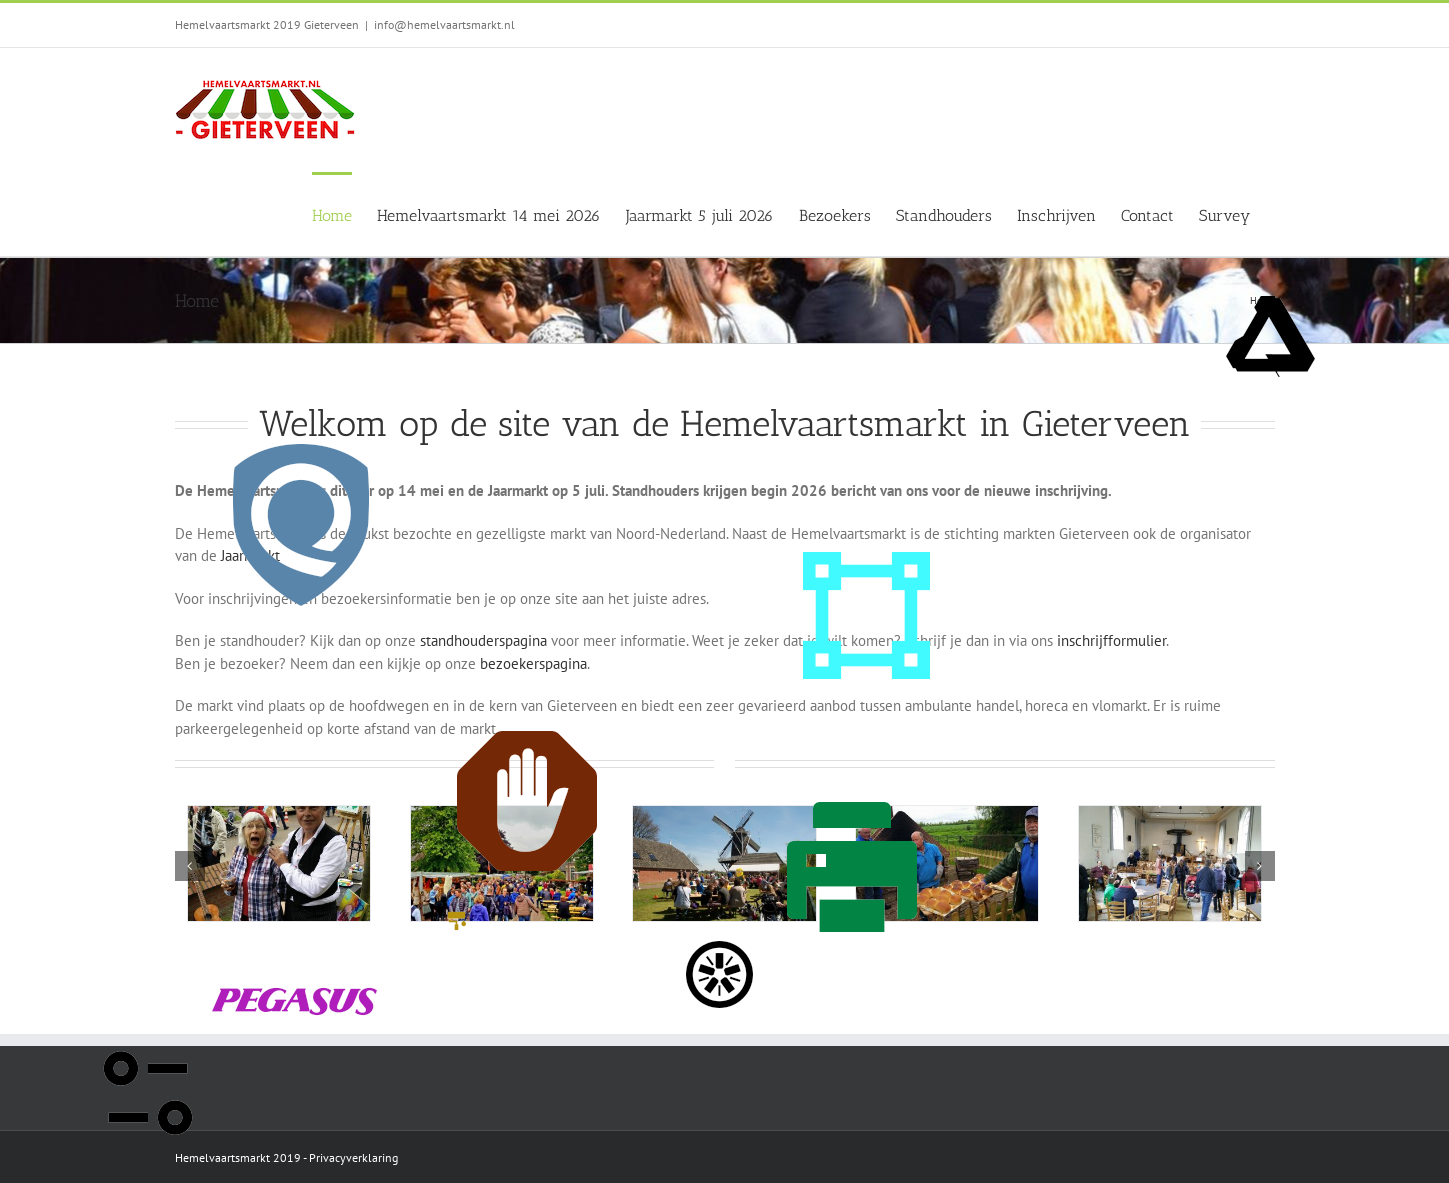 This screenshot has width=1449, height=1183. I want to click on jasmine testing framework logo, so click(719, 974).